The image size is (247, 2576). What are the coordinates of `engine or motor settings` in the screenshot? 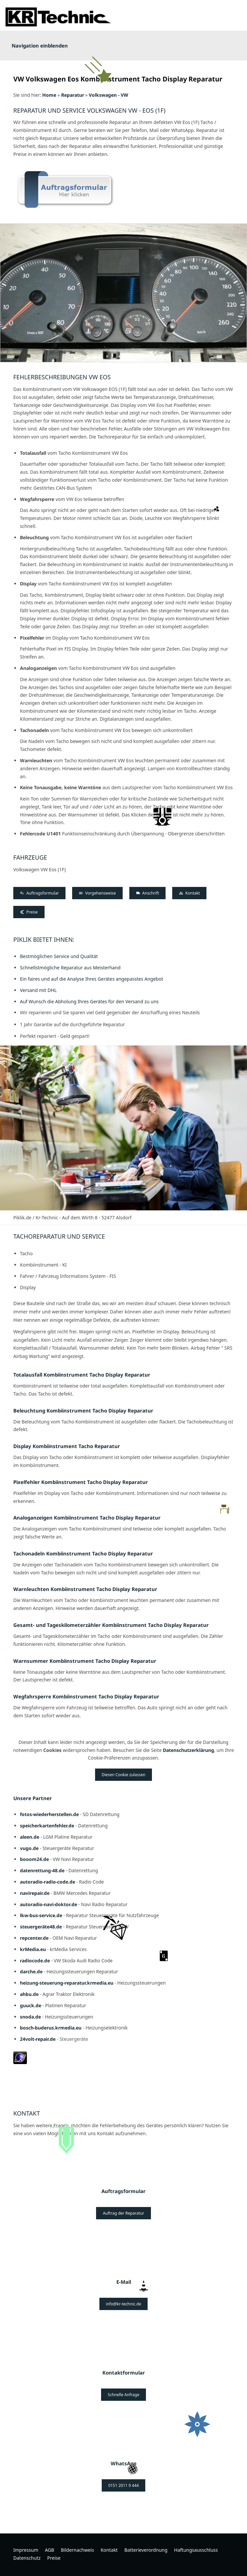 It's located at (162, 816).